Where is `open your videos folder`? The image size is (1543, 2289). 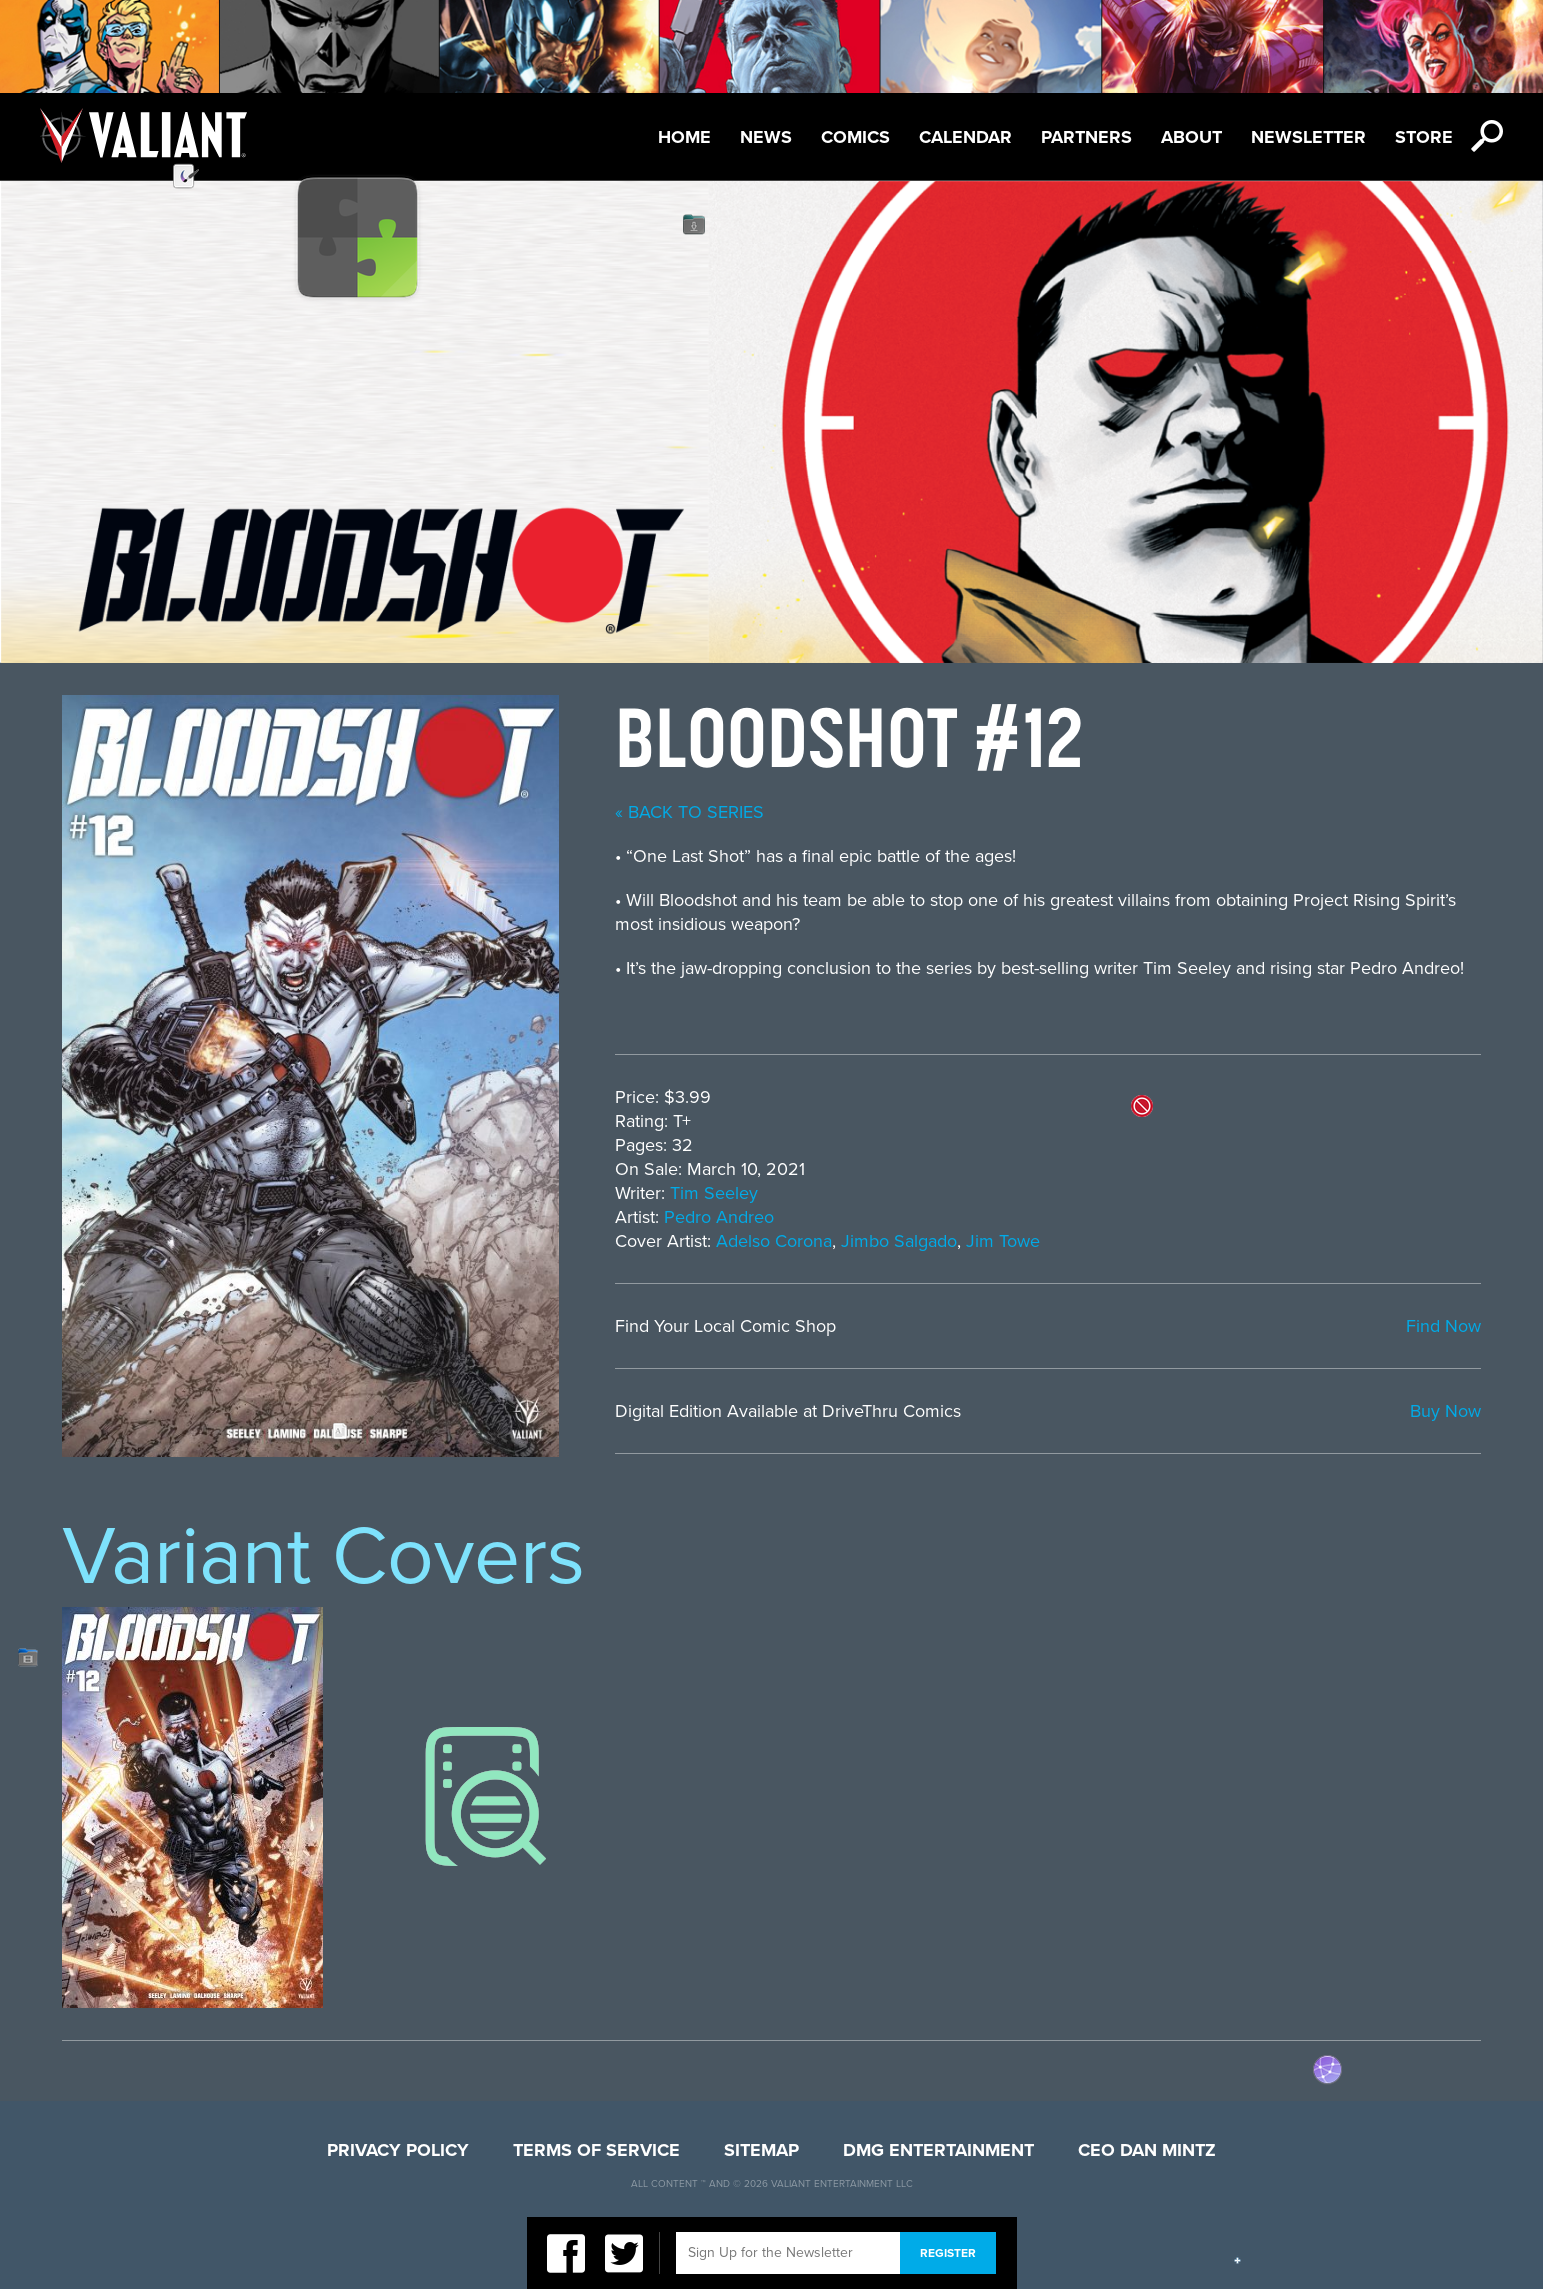
open your videos folder is located at coordinates (28, 1657).